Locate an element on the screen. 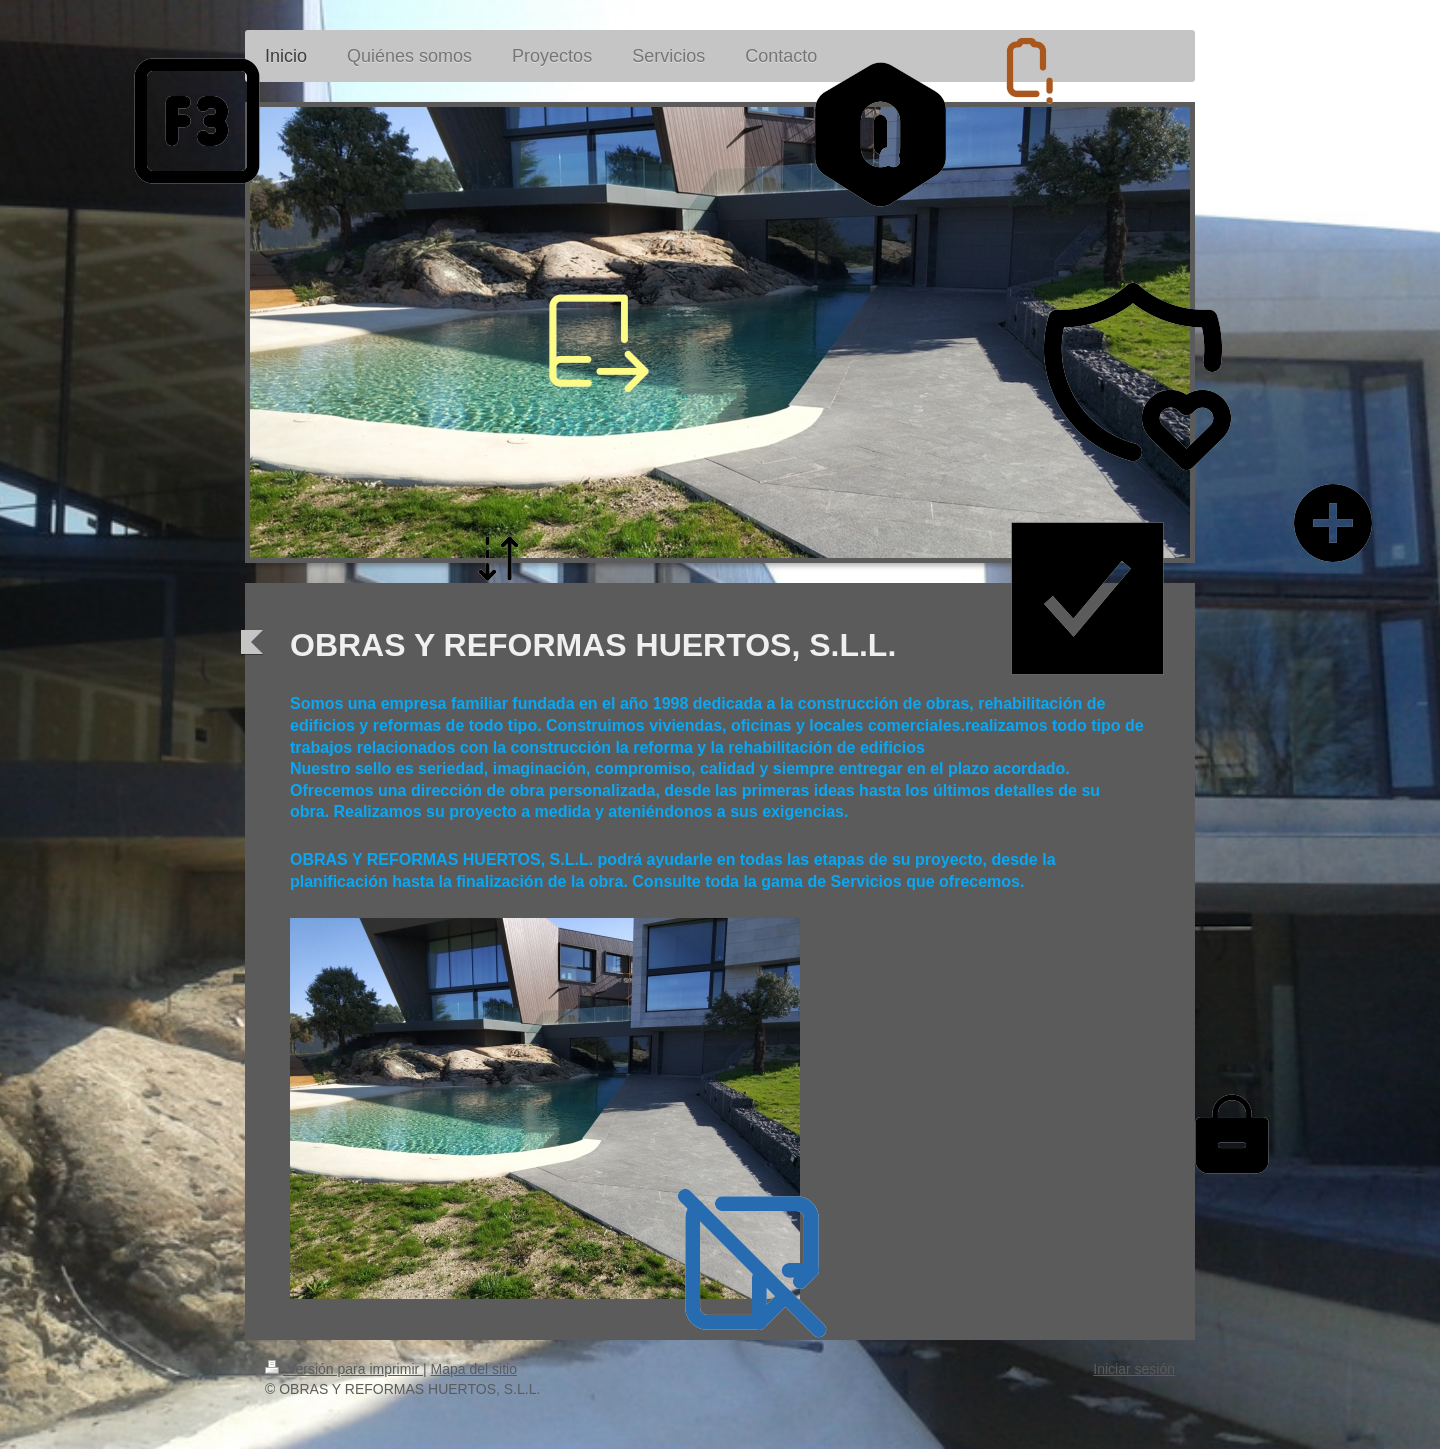  enable health data protection is located at coordinates (1133, 372).